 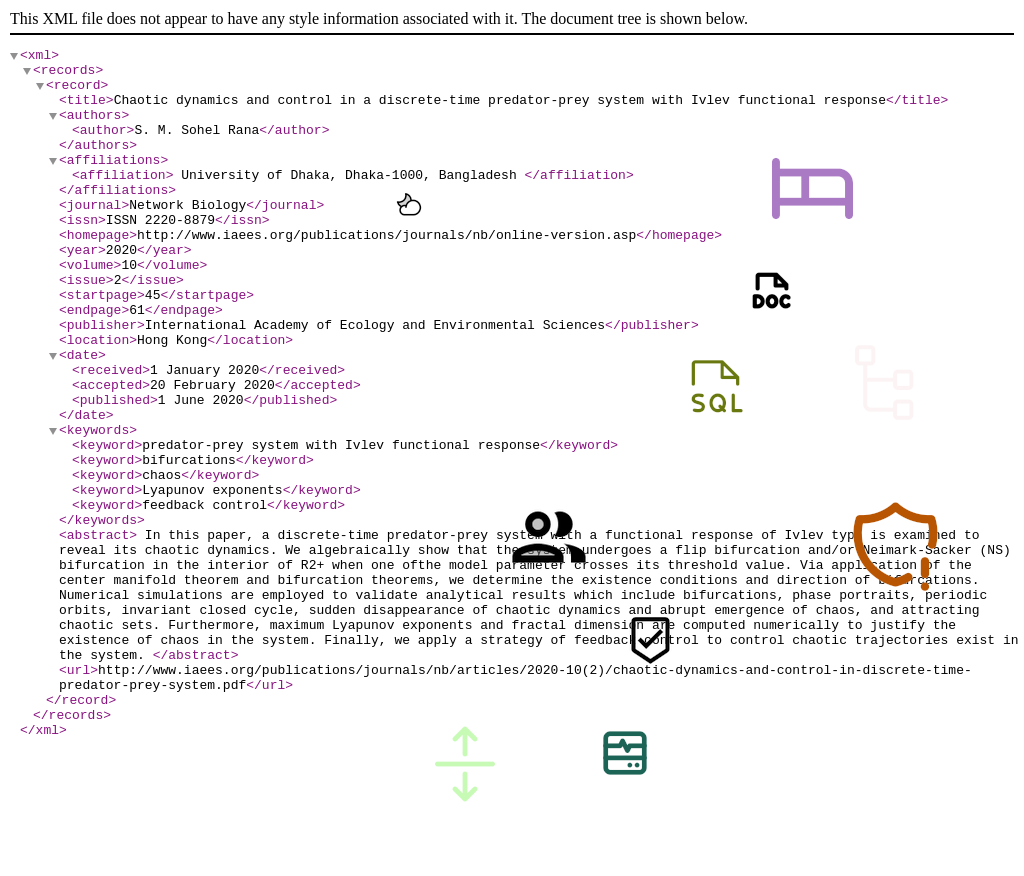 I want to click on security warning or alert detected, so click(x=895, y=544).